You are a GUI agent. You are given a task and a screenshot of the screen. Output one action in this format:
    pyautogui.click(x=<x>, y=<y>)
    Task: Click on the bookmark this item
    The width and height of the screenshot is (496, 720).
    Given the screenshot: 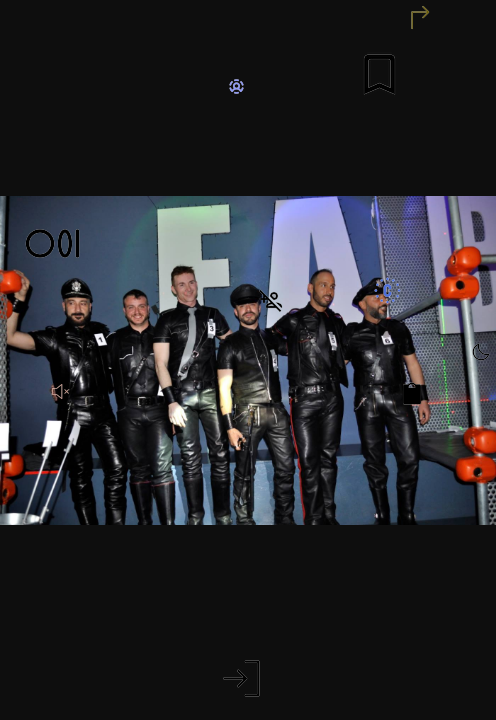 What is the action you would take?
    pyautogui.click(x=379, y=74)
    